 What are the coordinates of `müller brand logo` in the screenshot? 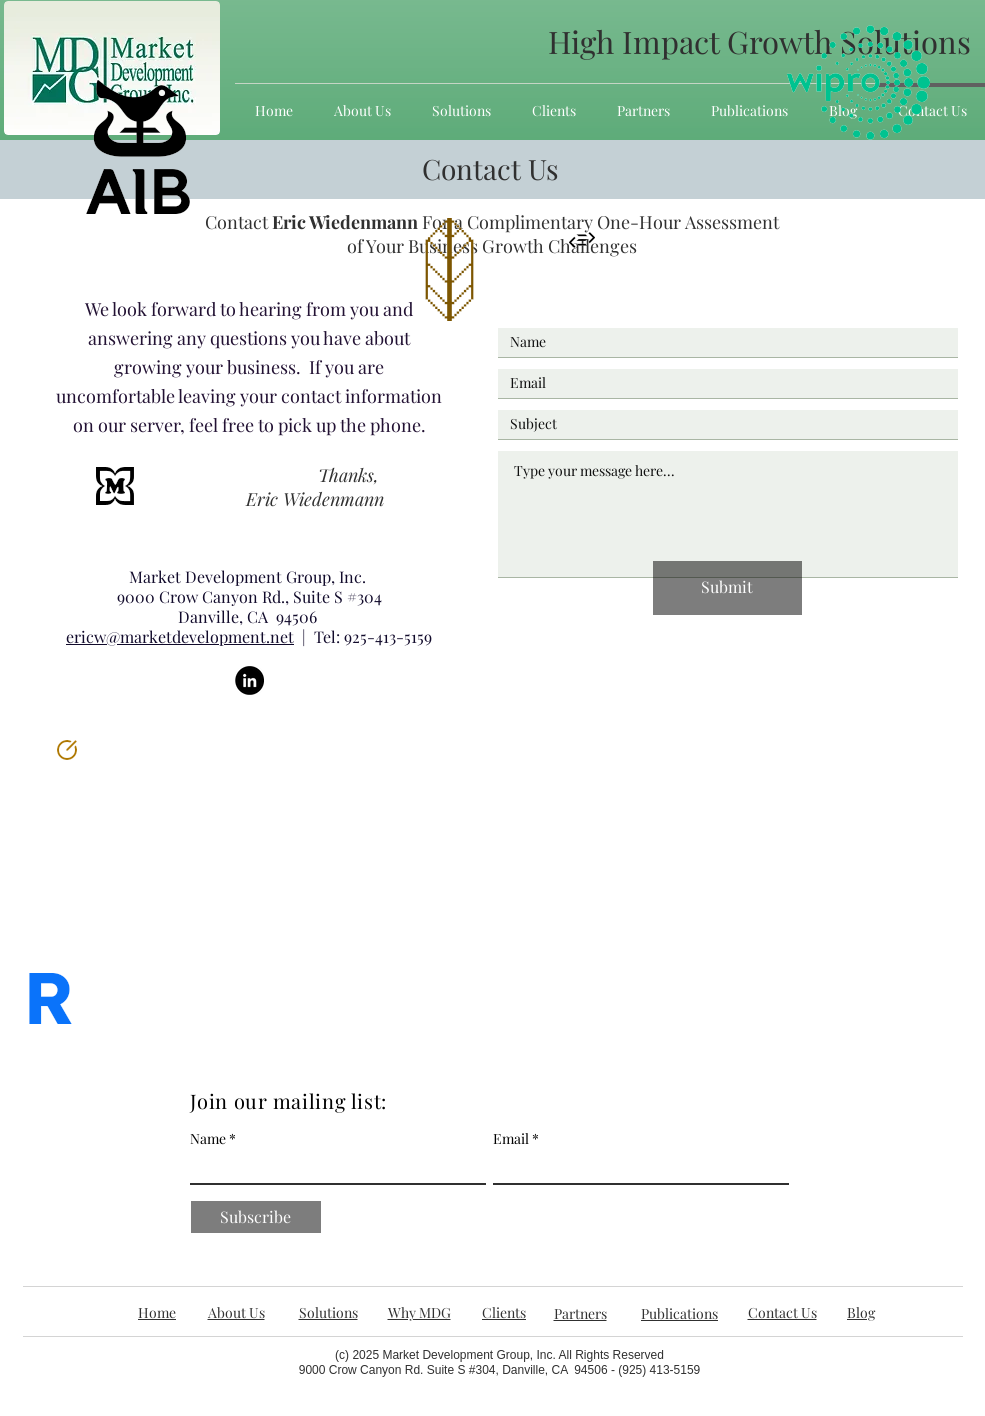 It's located at (115, 486).